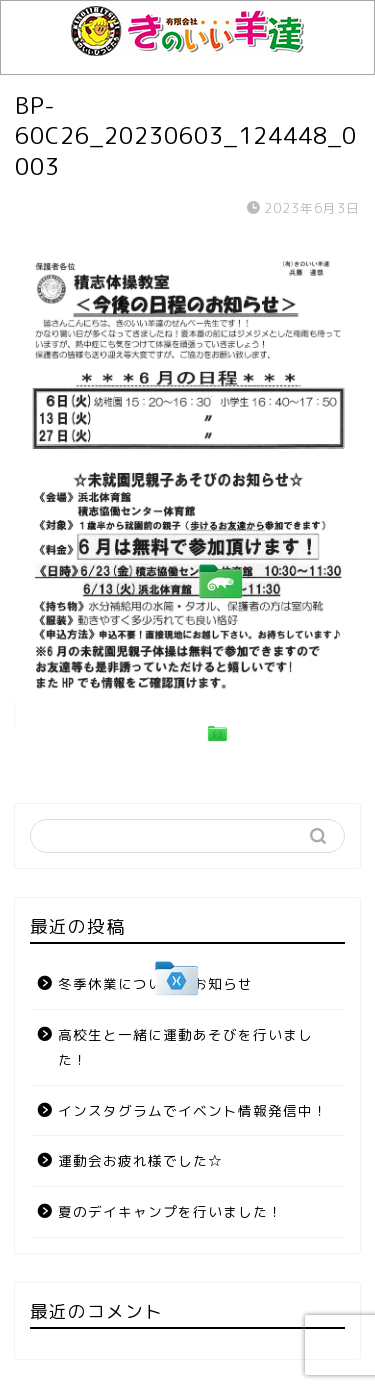 The image size is (375, 1389). I want to click on open your videos folder, so click(217, 733).